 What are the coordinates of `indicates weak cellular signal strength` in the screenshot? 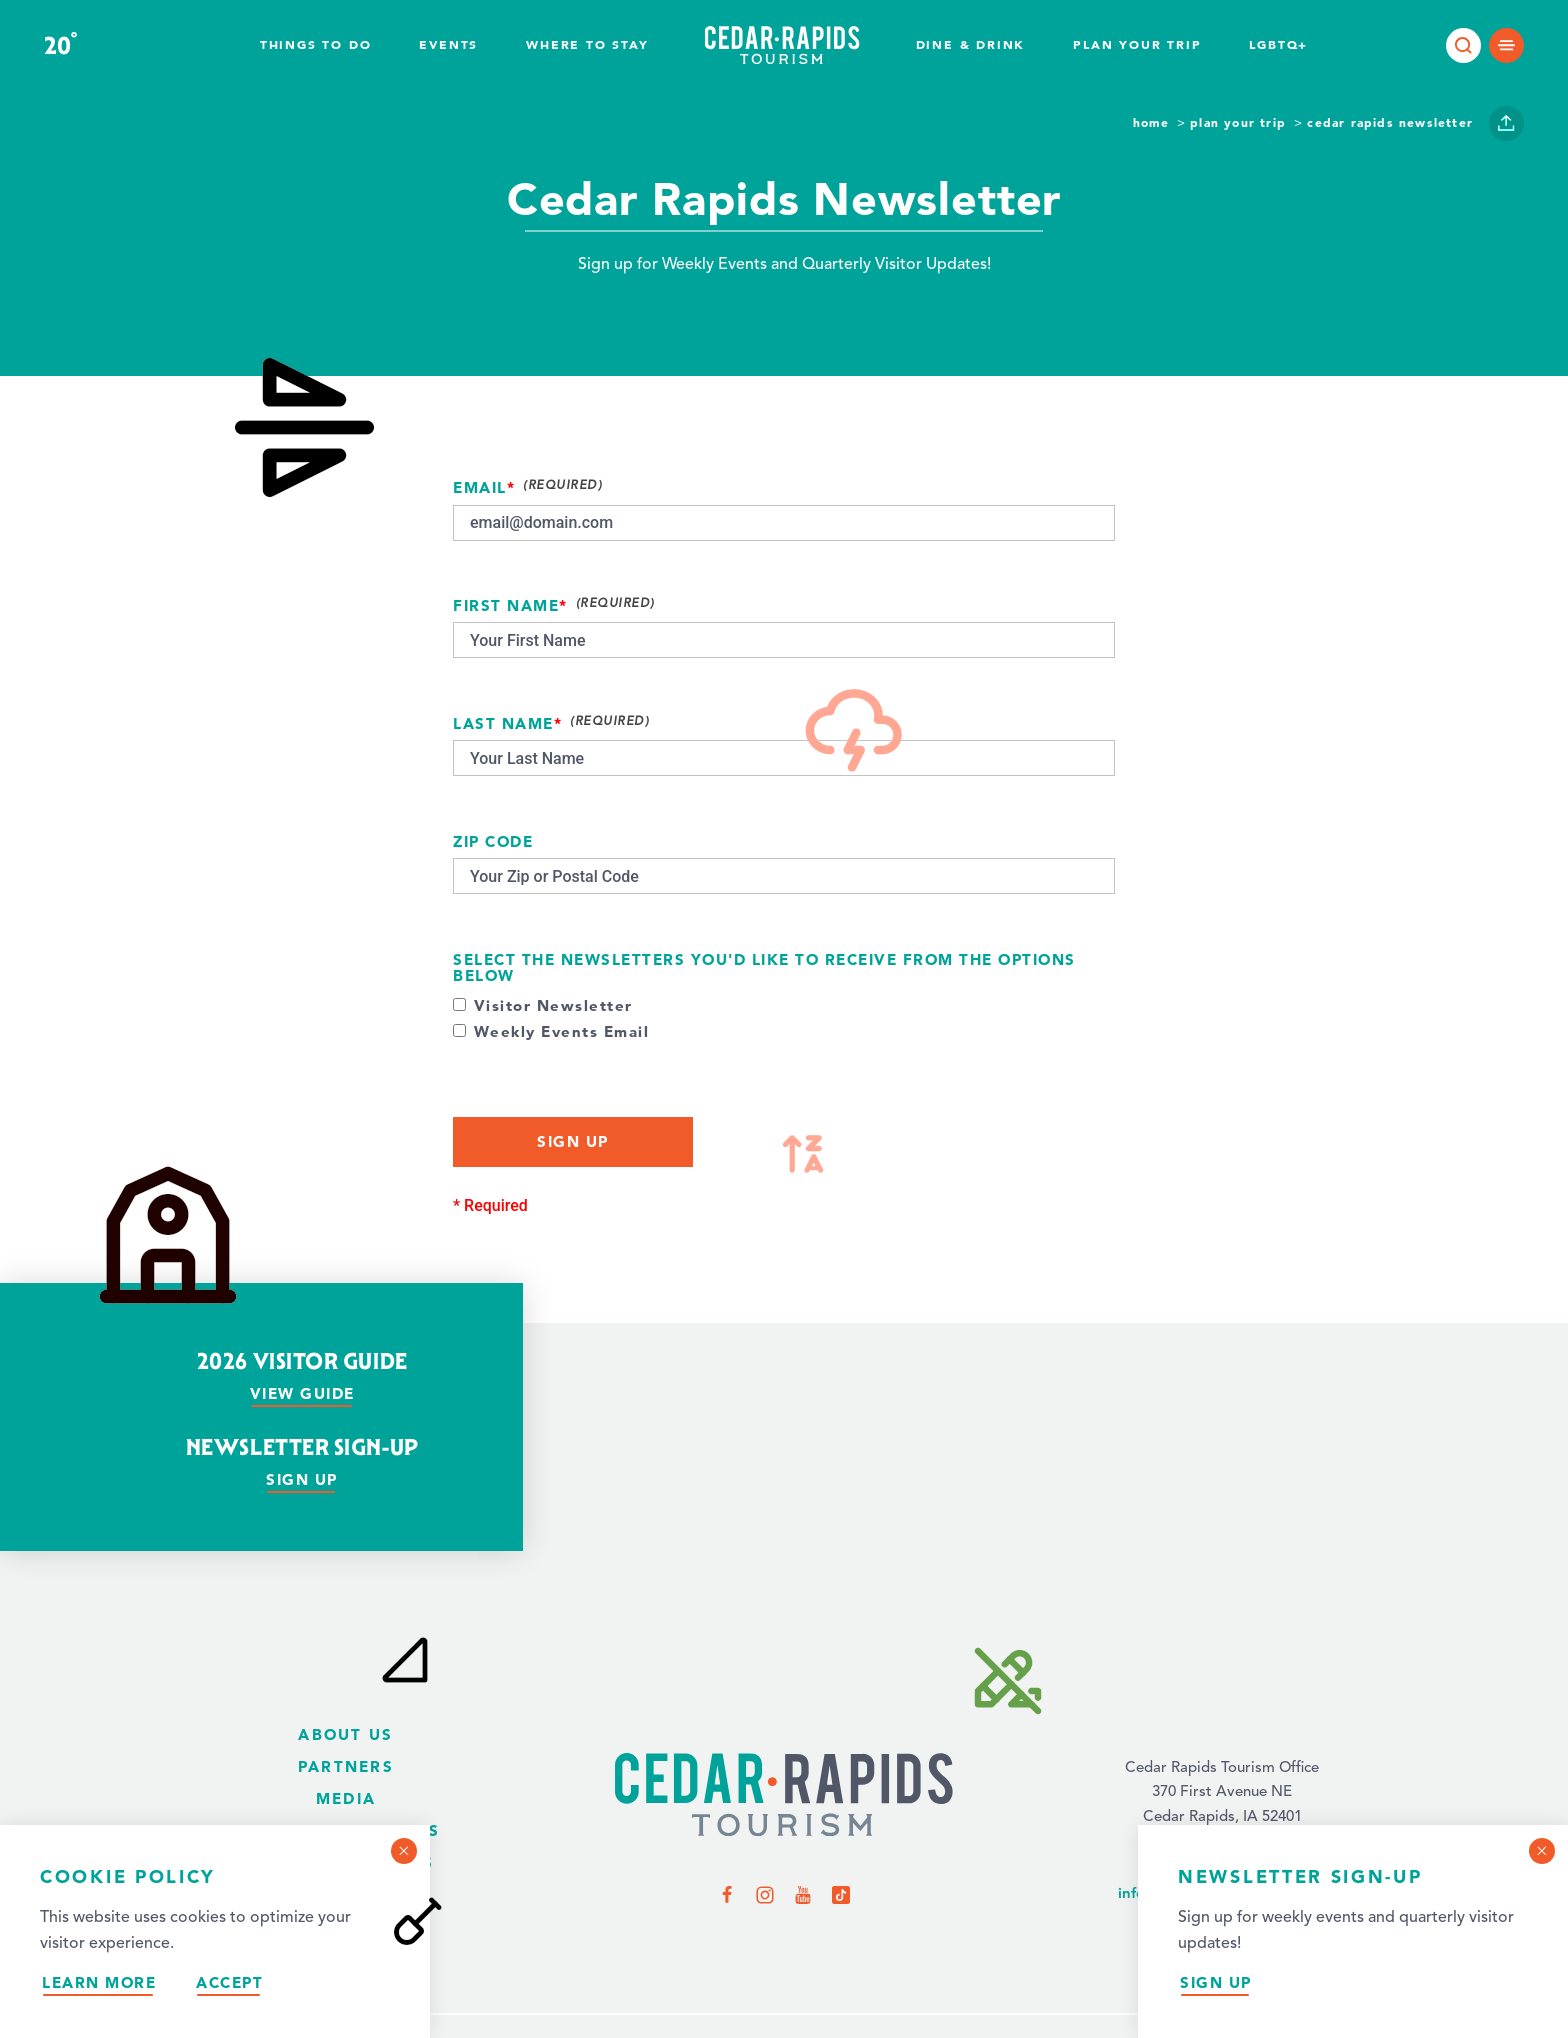 It's located at (405, 1660).